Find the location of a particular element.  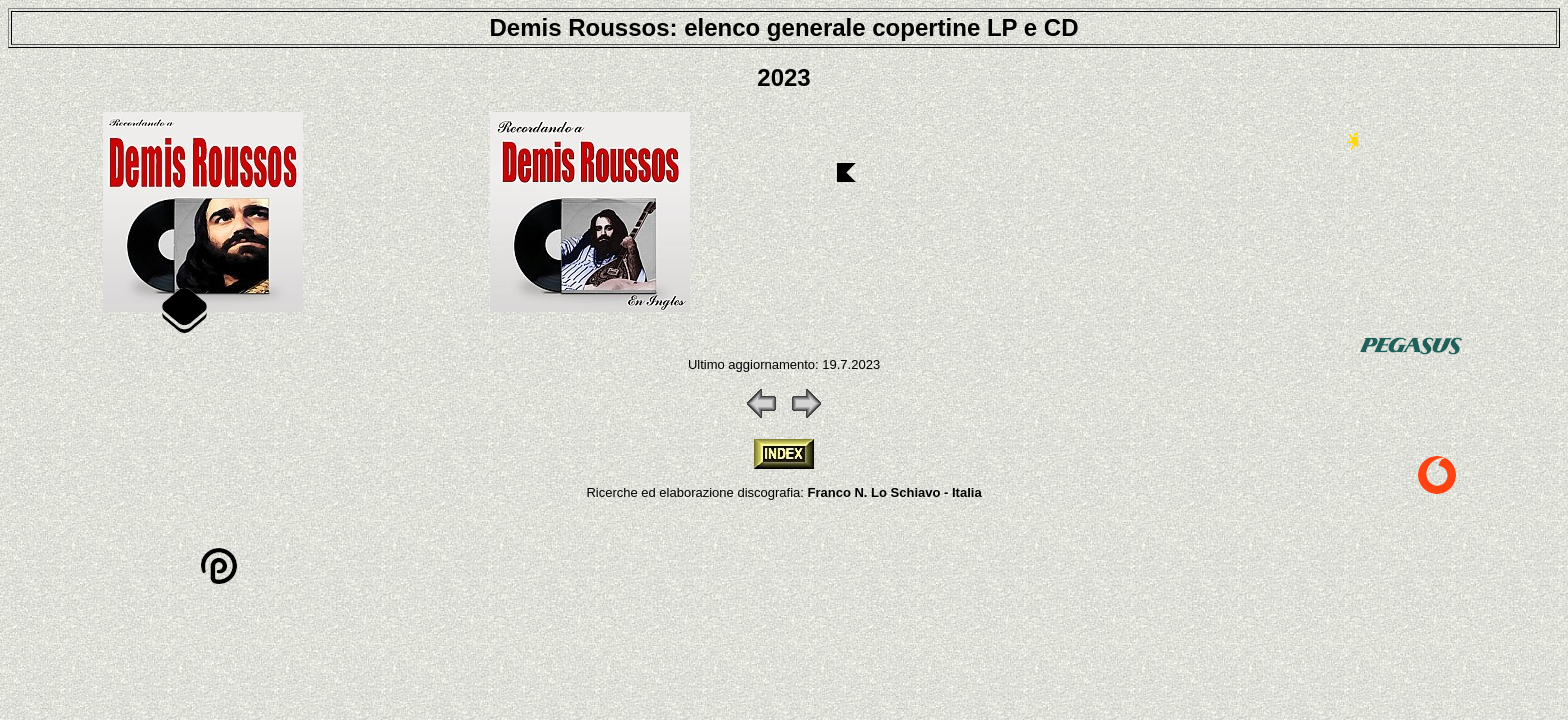

openlayers mapping library logo is located at coordinates (184, 310).